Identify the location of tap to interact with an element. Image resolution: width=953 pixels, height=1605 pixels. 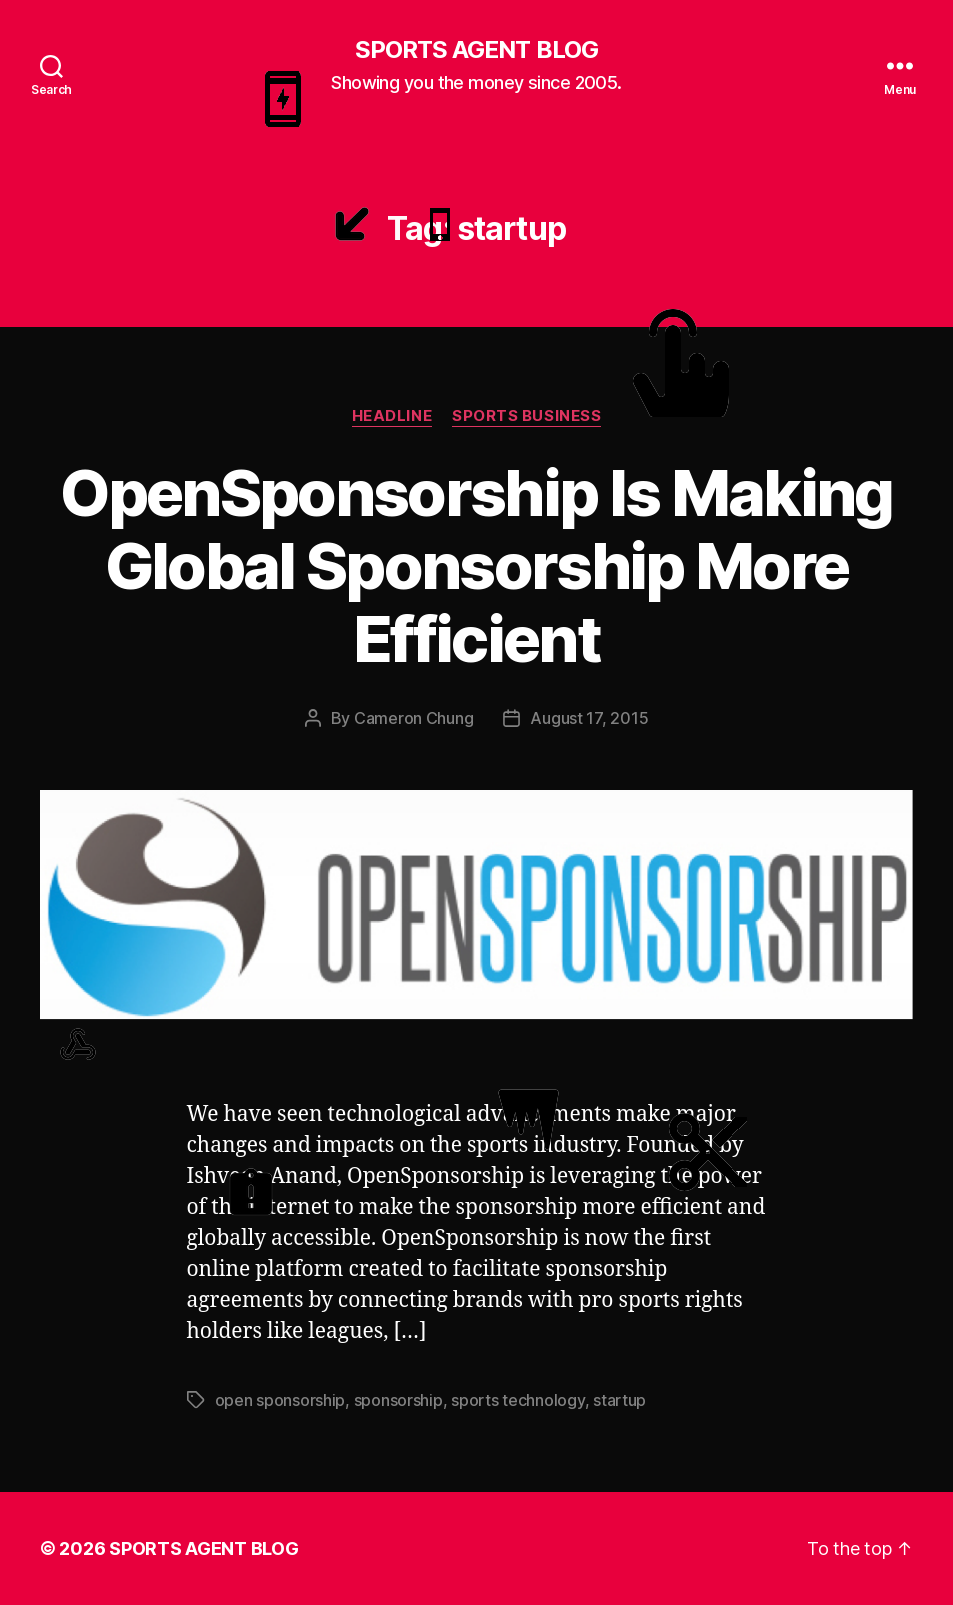
(681, 365).